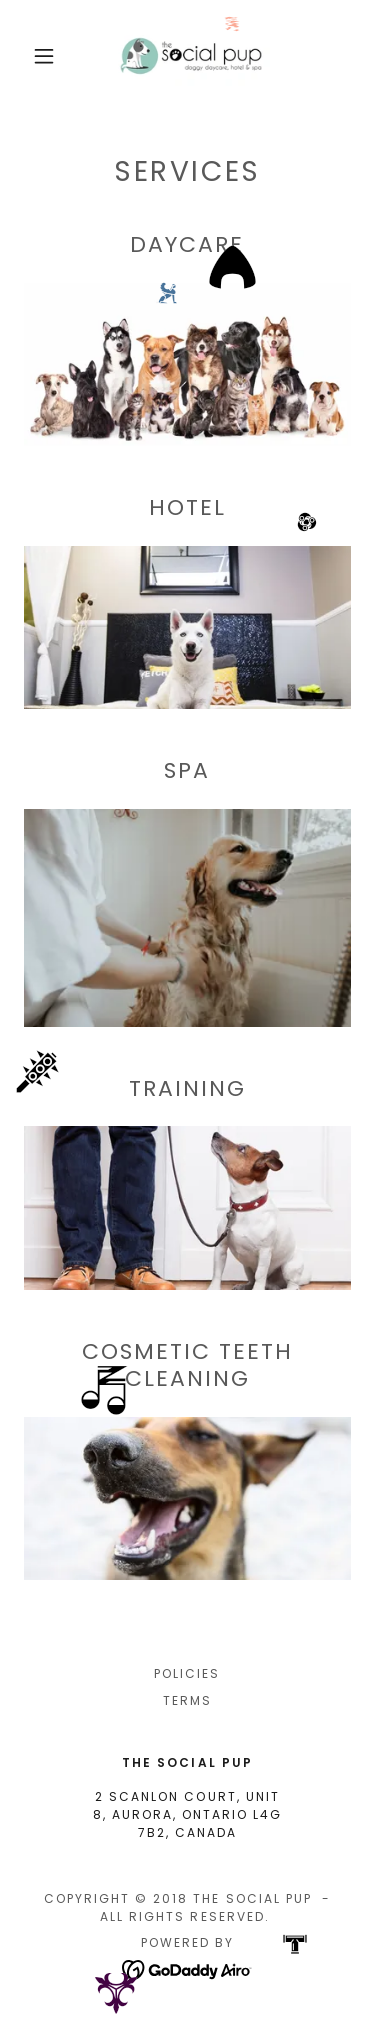  I want to click on indicates a pipe junction or plumbing connection point, so click(295, 1942).